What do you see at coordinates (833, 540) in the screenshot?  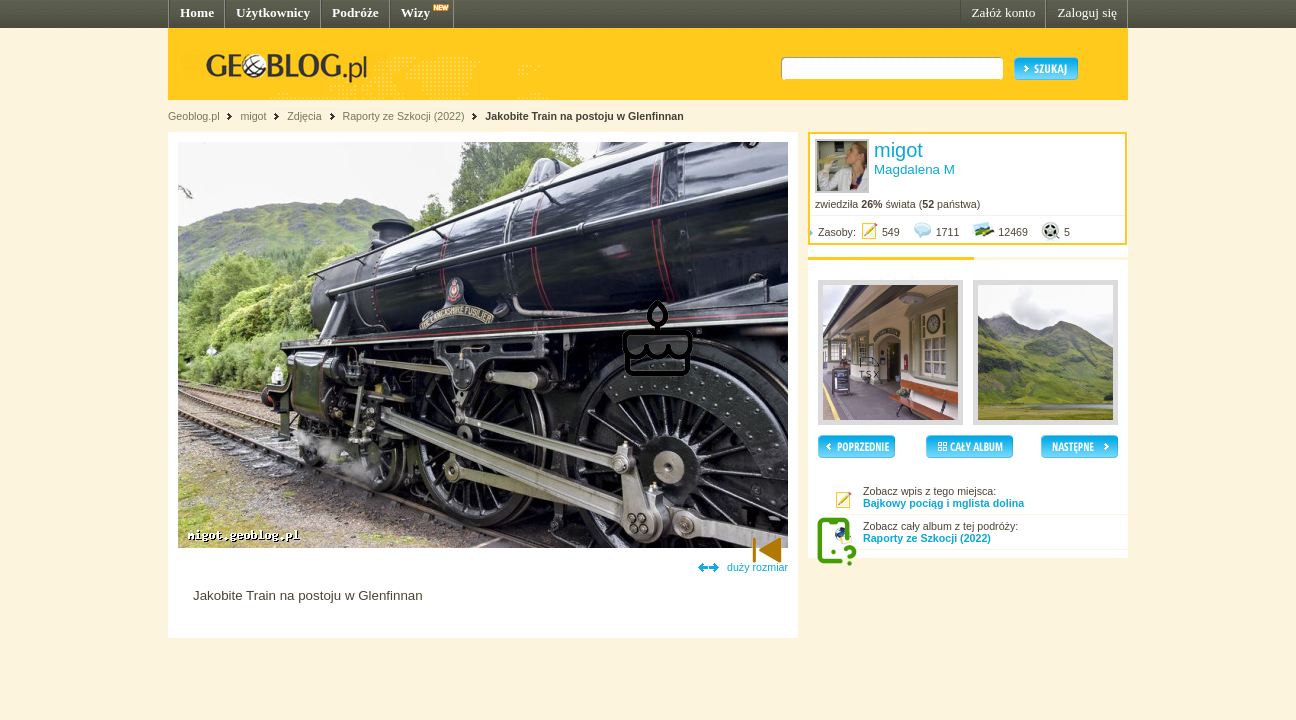 I see `get help with mobile device settings` at bounding box center [833, 540].